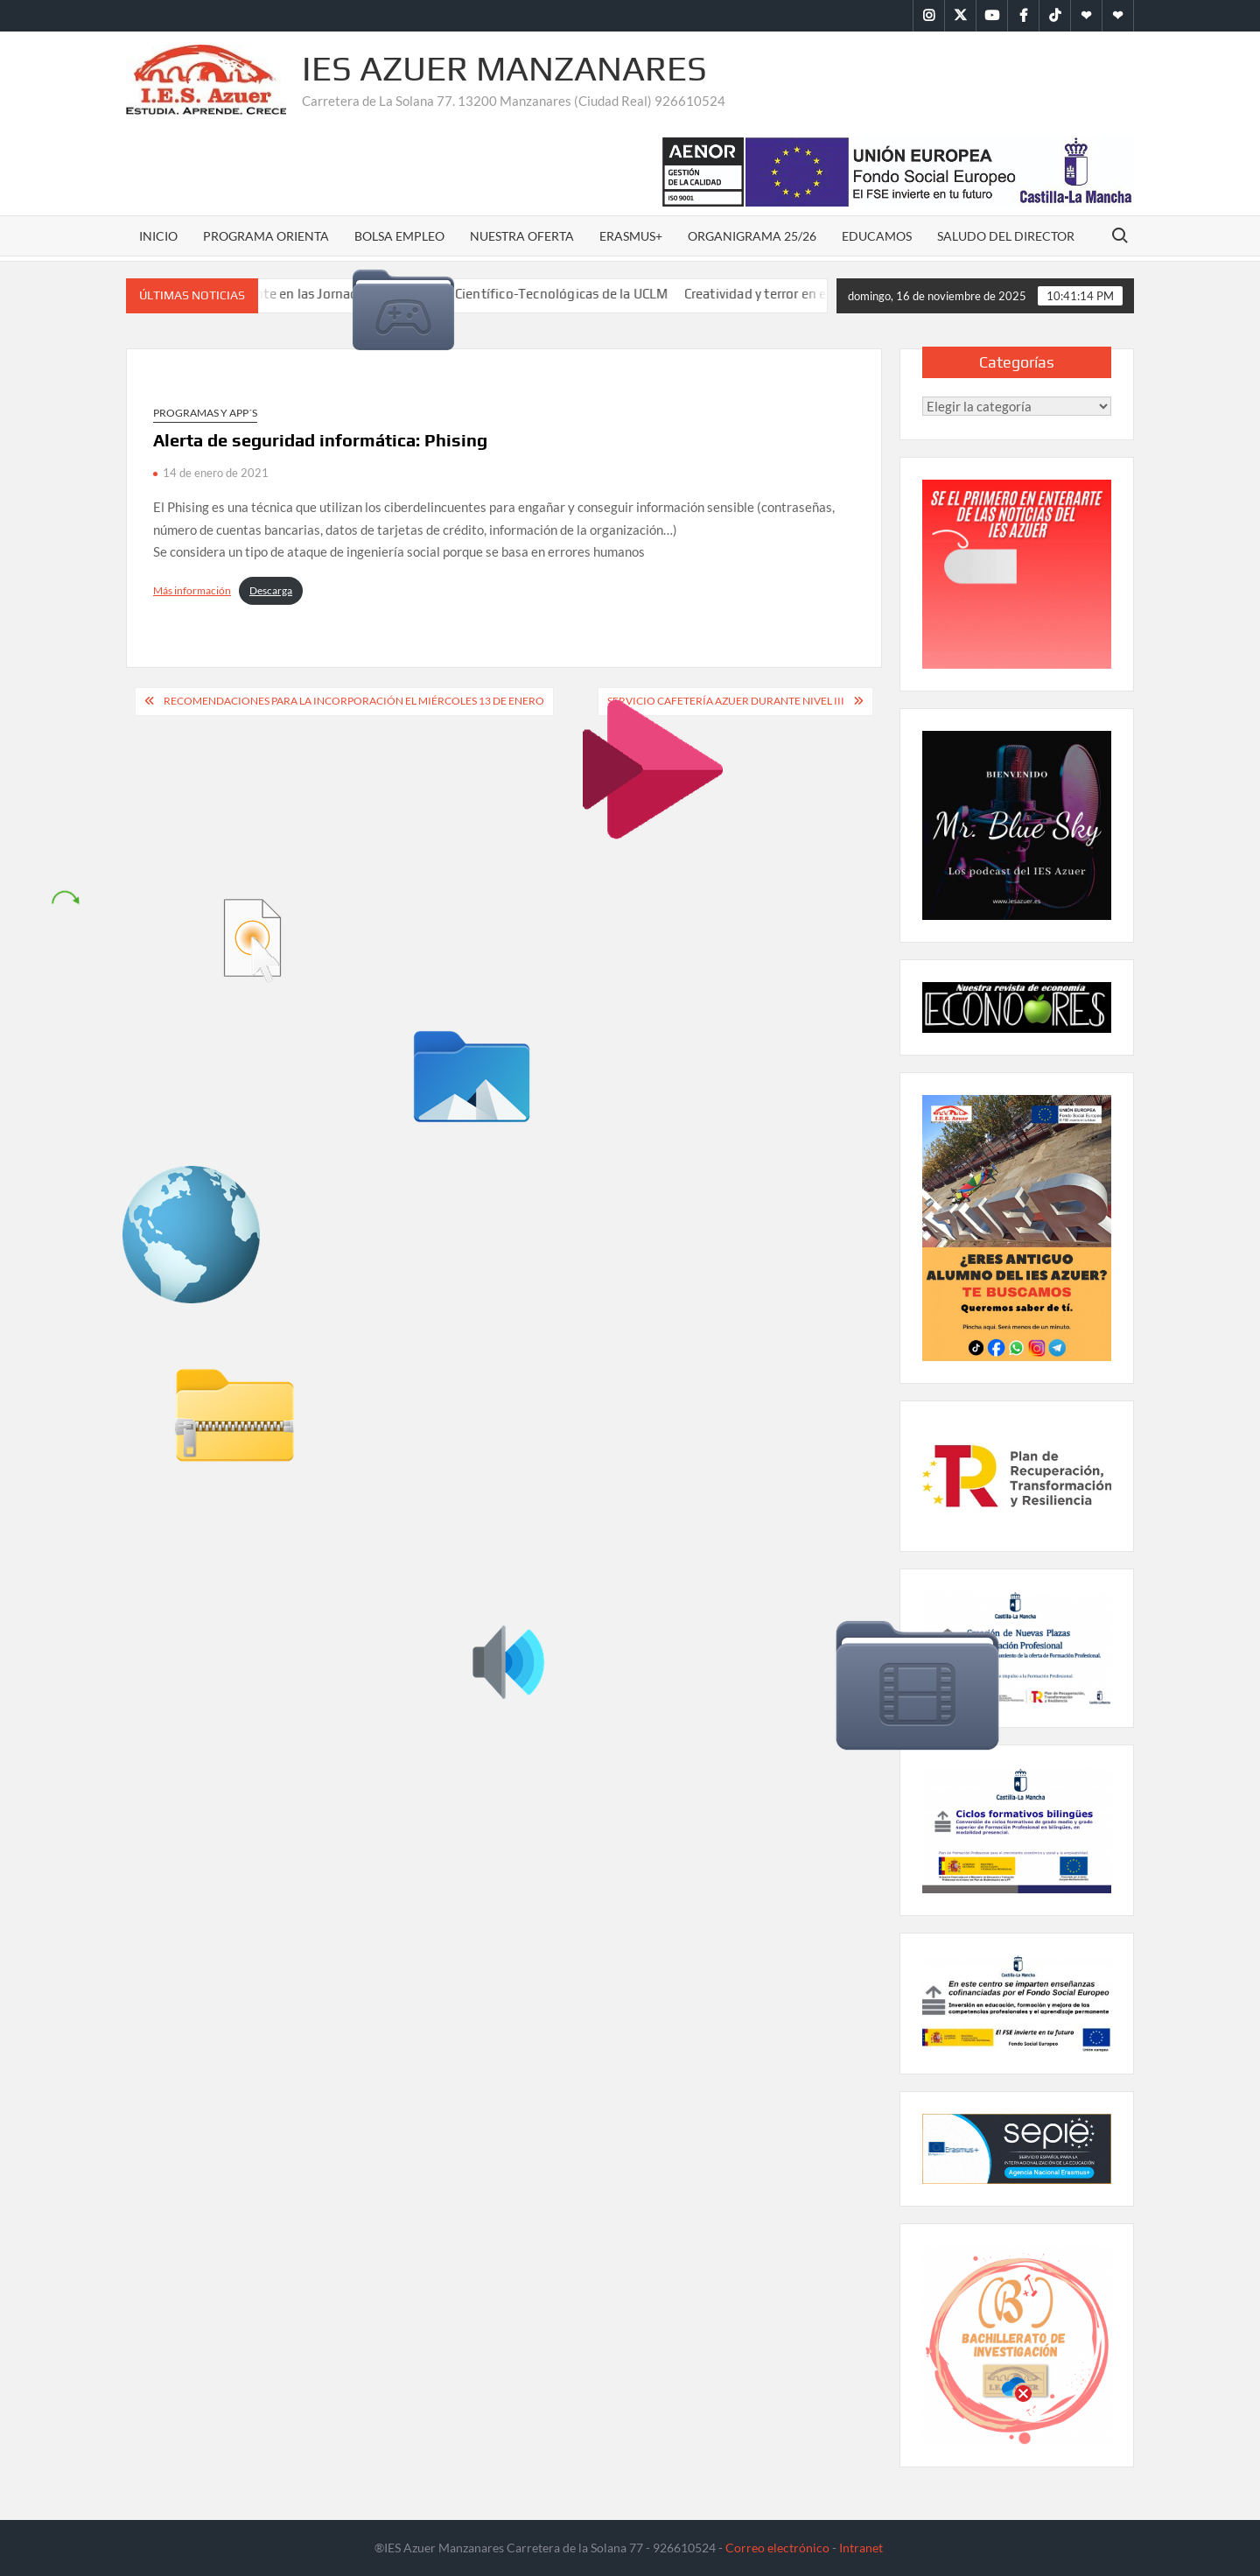  I want to click on open your videos folder, so click(917, 1685).